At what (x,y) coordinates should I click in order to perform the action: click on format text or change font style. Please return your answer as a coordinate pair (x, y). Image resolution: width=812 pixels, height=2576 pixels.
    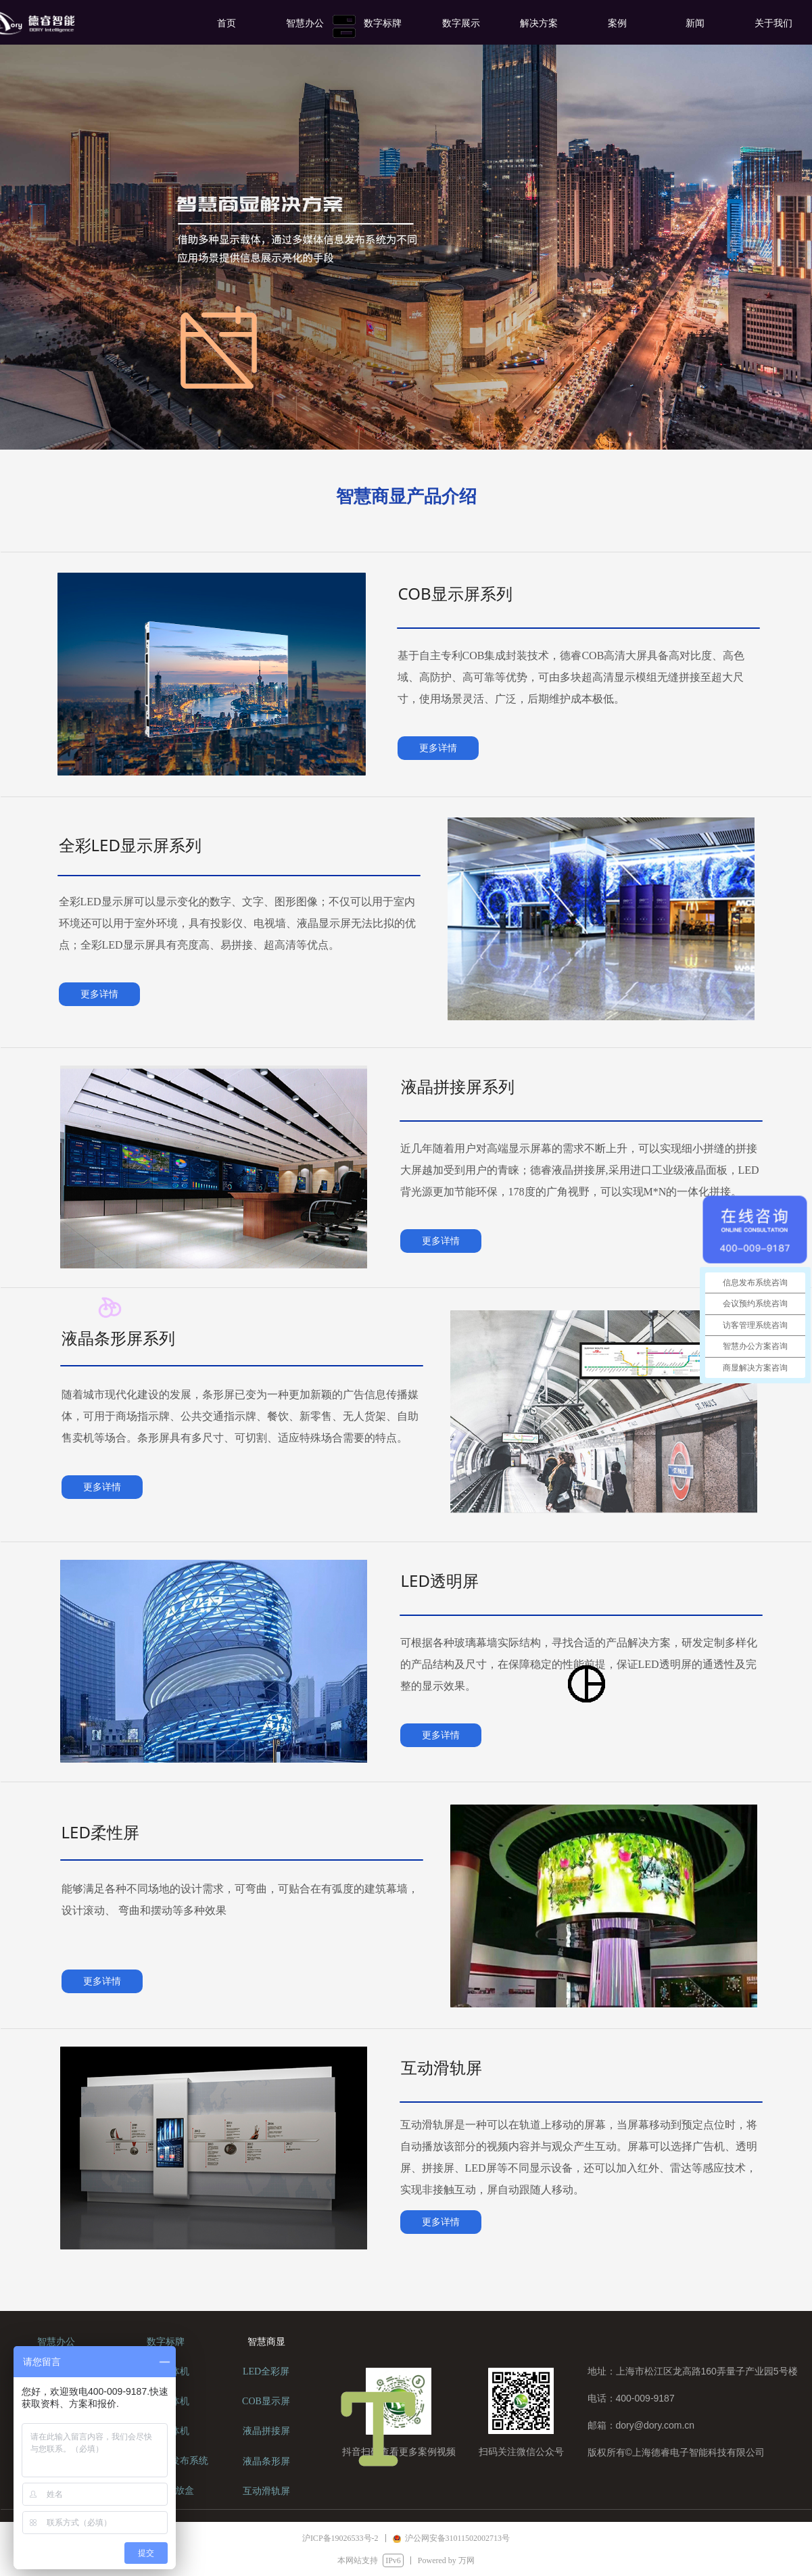
    Looking at the image, I should click on (378, 2429).